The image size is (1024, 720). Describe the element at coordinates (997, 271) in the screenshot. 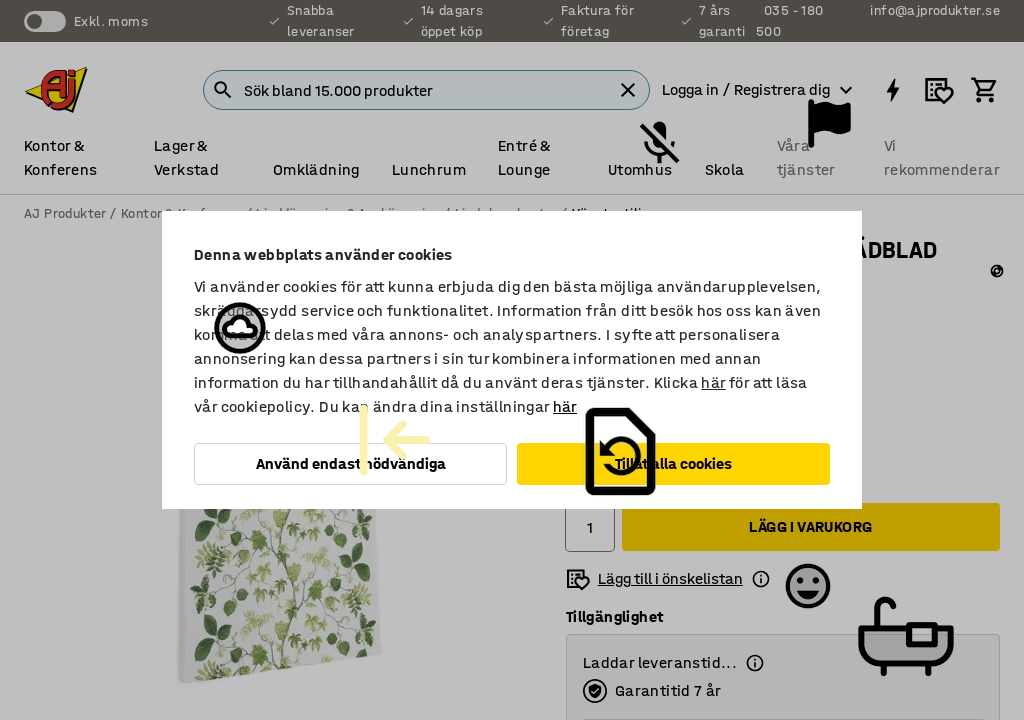

I see `play music or audio content` at that location.